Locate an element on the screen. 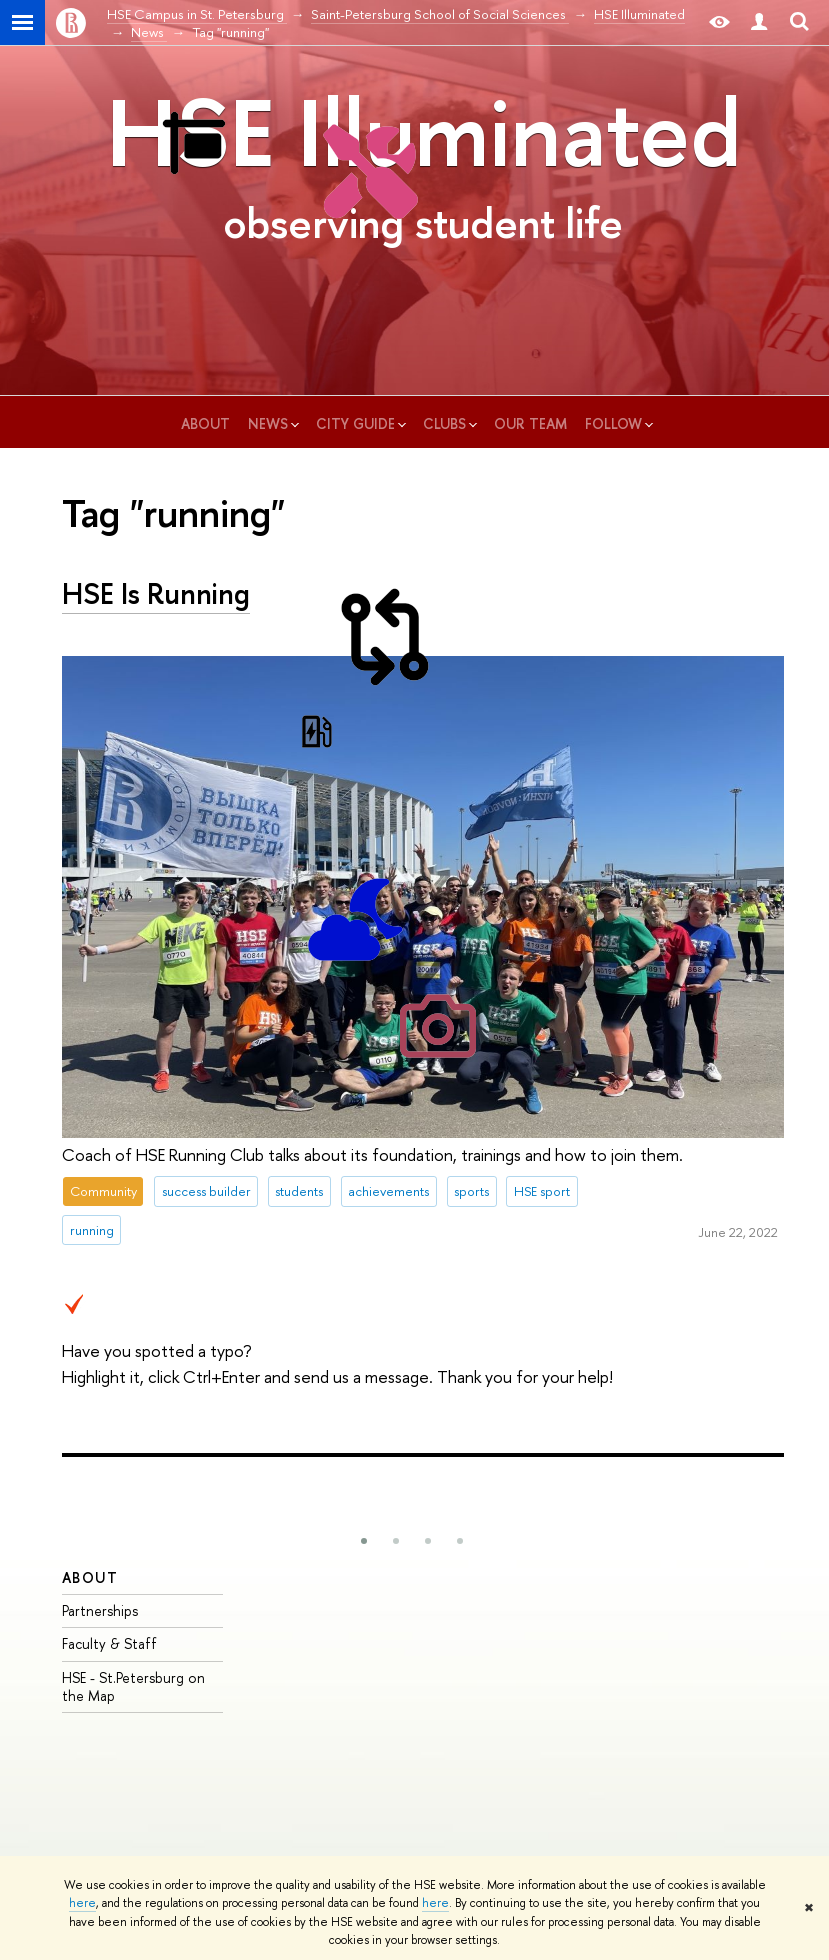  find nearby electric vehicle charging stations is located at coordinates (316, 731).